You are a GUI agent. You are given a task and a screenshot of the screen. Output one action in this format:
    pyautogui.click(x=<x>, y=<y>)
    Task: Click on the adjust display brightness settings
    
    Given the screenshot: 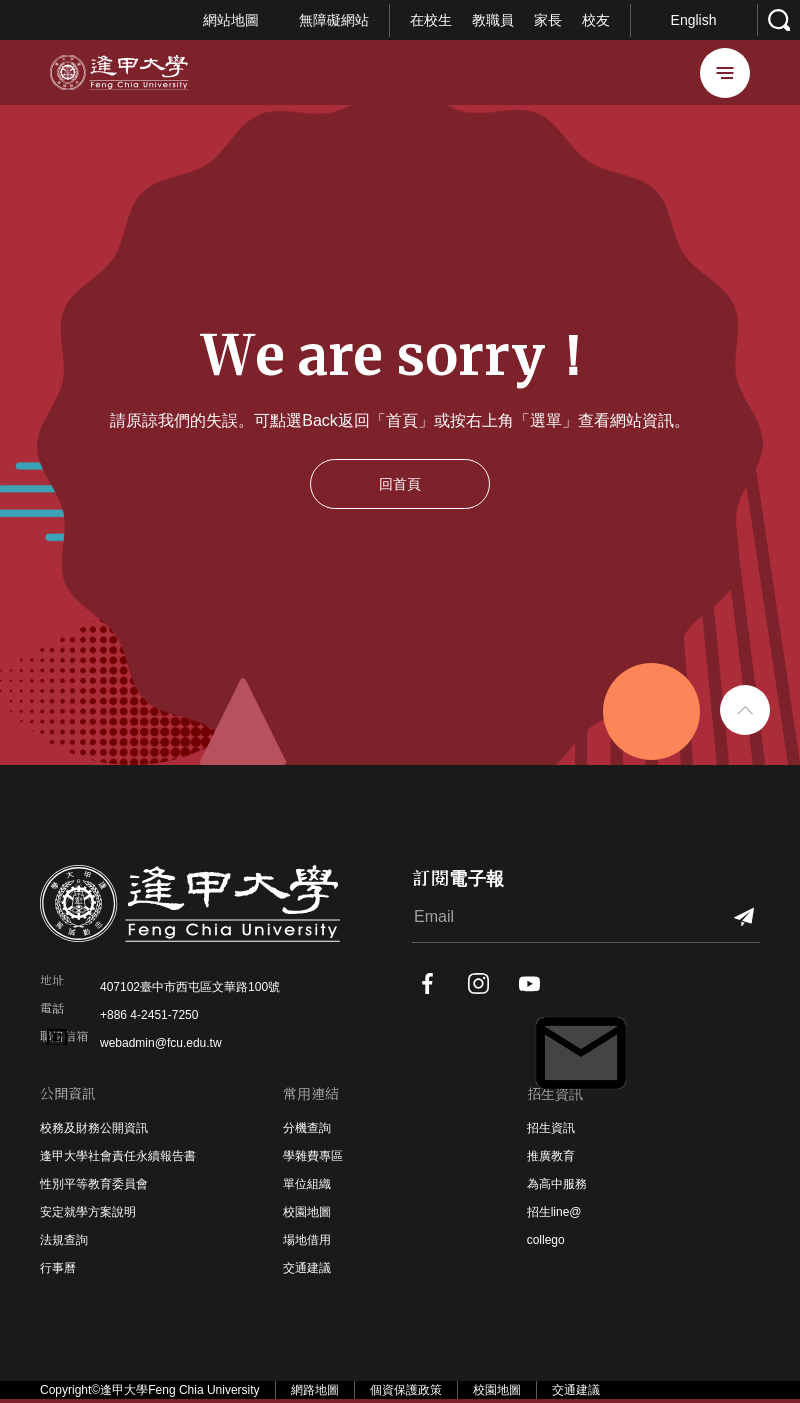 What is the action you would take?
    pyautogui.click(x=57, y=1037)
    